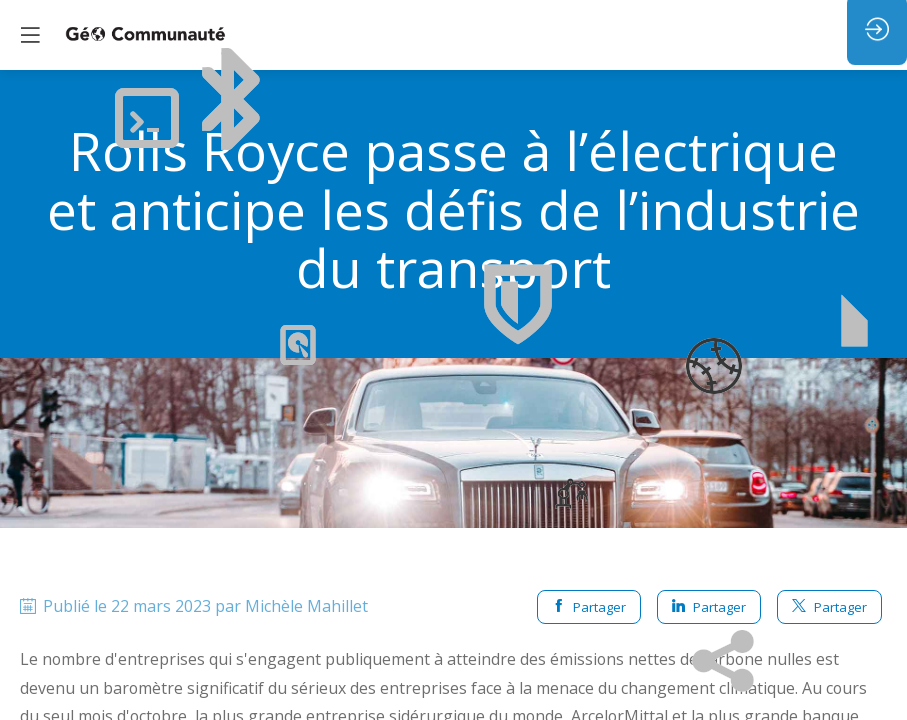 The width and height of the screenshot is (907, 720). Describe the element at coordinates (518, 304) in the screenshot. I see `indicates medium security level` at that location.